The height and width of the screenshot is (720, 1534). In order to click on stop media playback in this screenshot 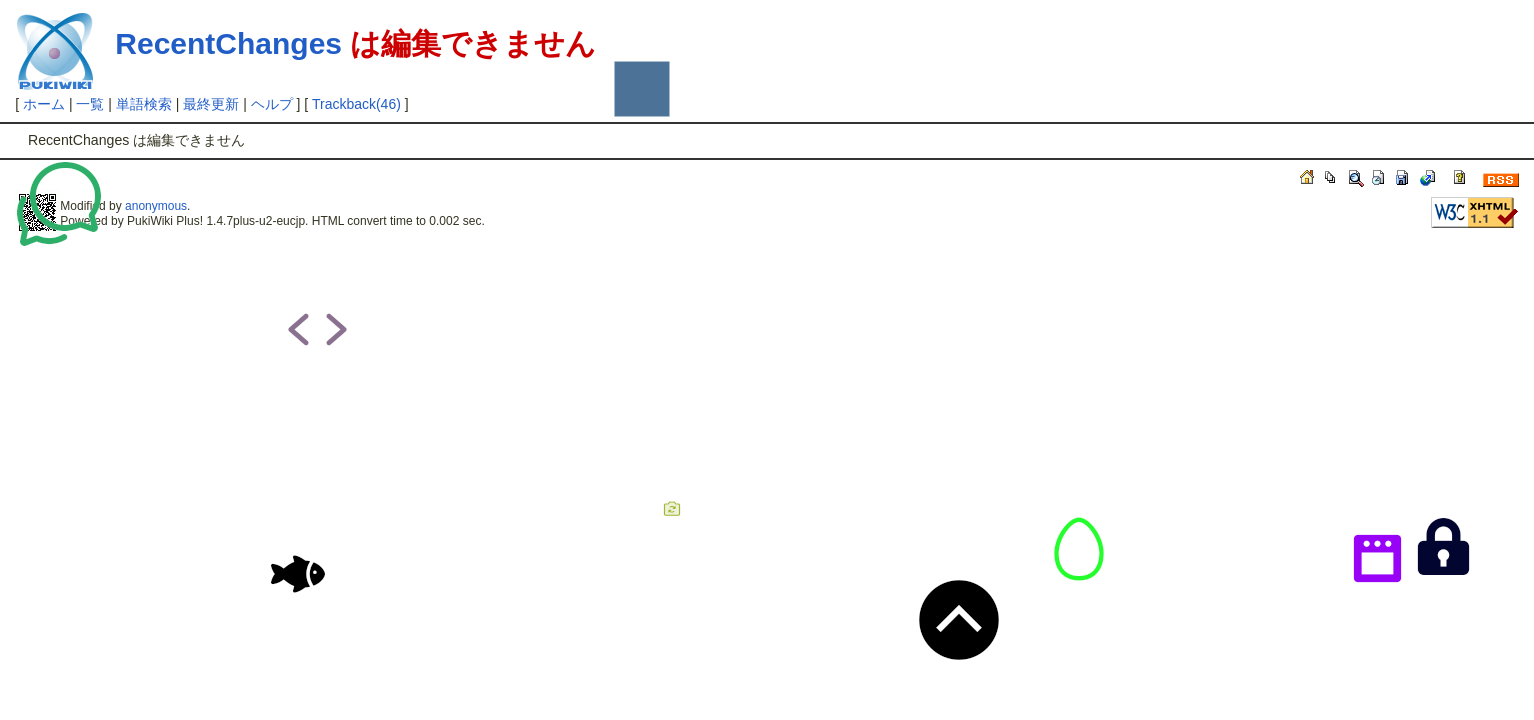, I will do `click(642, 89)`.